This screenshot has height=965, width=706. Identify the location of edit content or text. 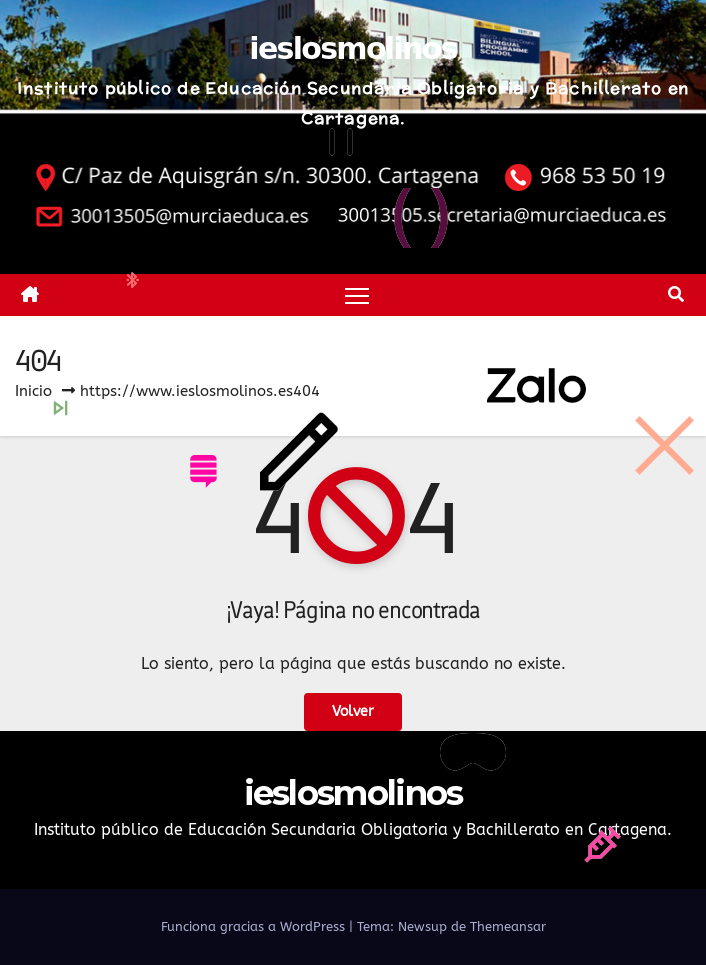
(299, 452).